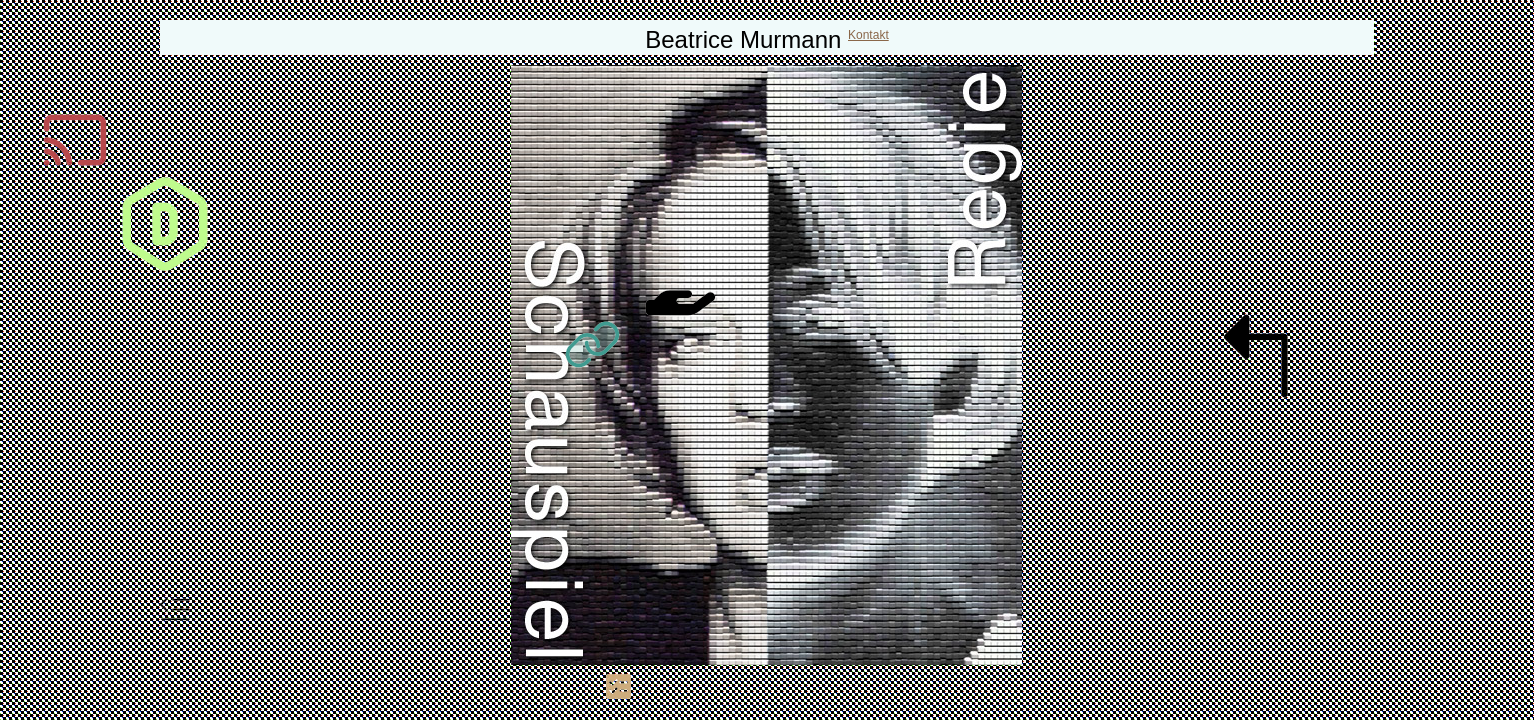 The height and width of the screenshot is (720, 1534). What do you see at coordinates (75, 140) in the screenshot?
I see `cast media to a nearby device` at bounding box center [75, 140].